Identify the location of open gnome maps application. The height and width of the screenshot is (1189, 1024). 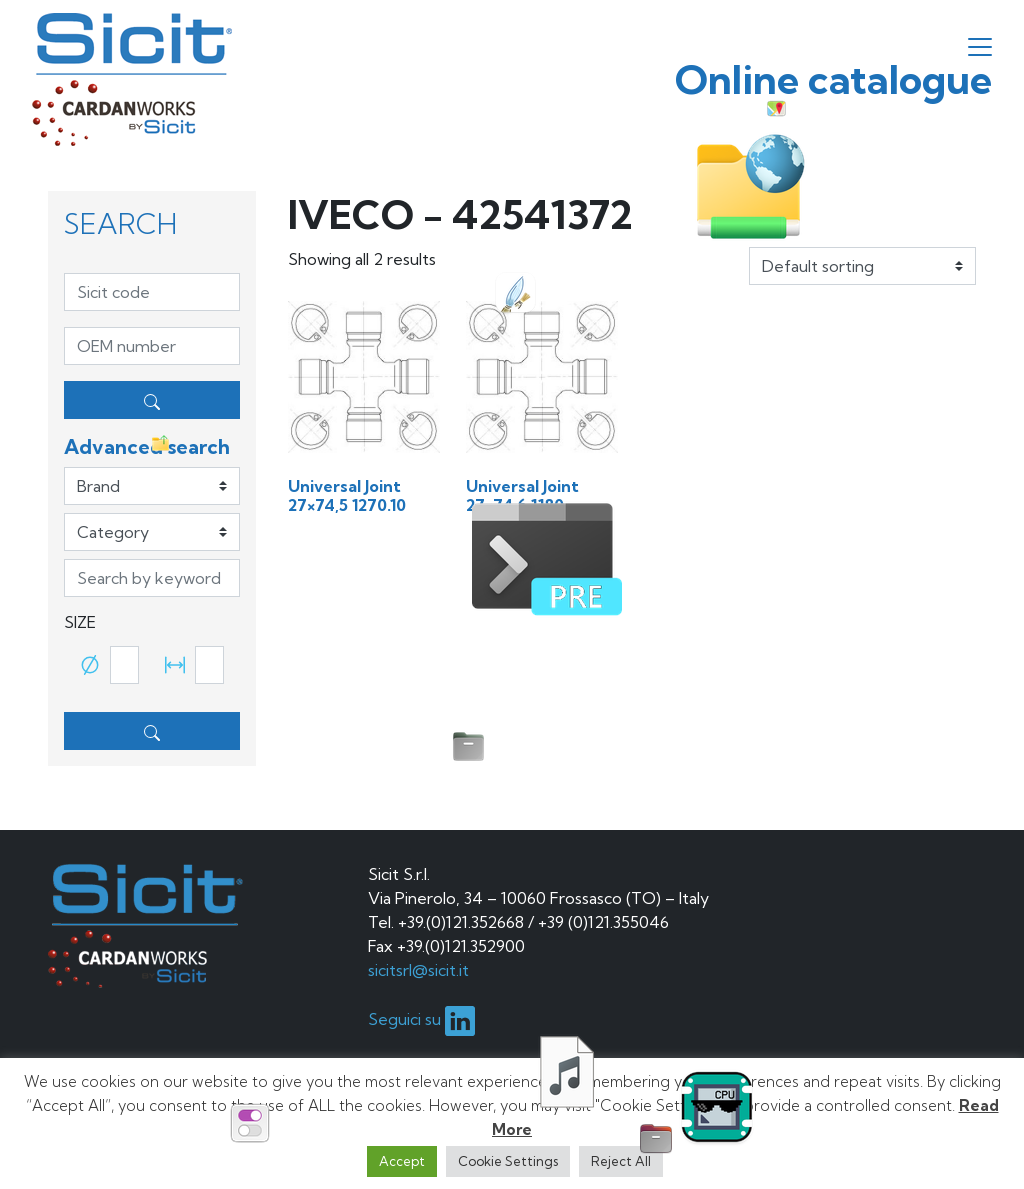
(776, 108).